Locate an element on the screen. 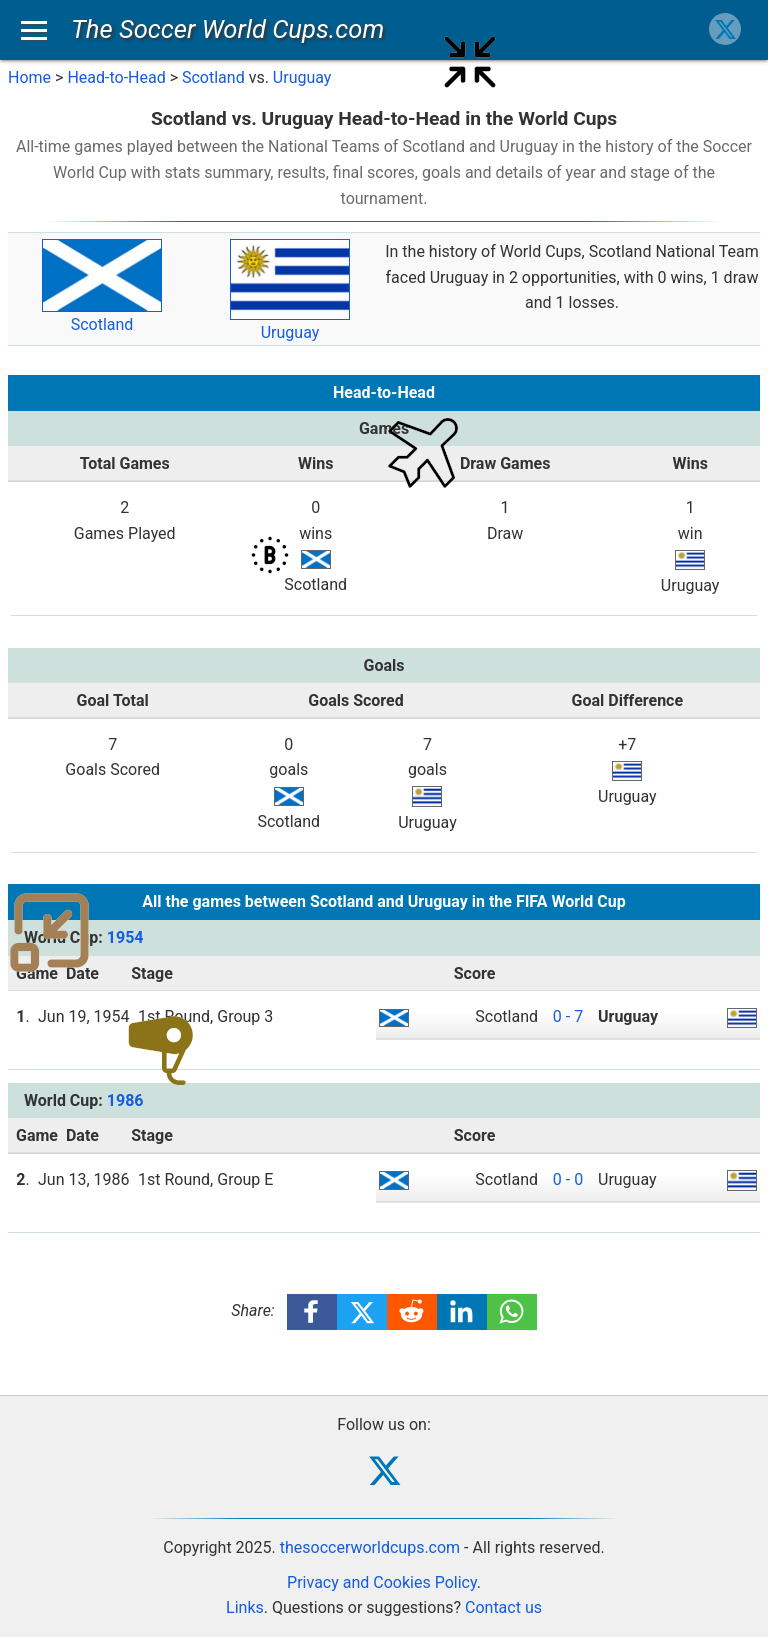 The height and width of the screenshot is (1637, 768). exit fullscreen mode is located at coordinates (470, 62).